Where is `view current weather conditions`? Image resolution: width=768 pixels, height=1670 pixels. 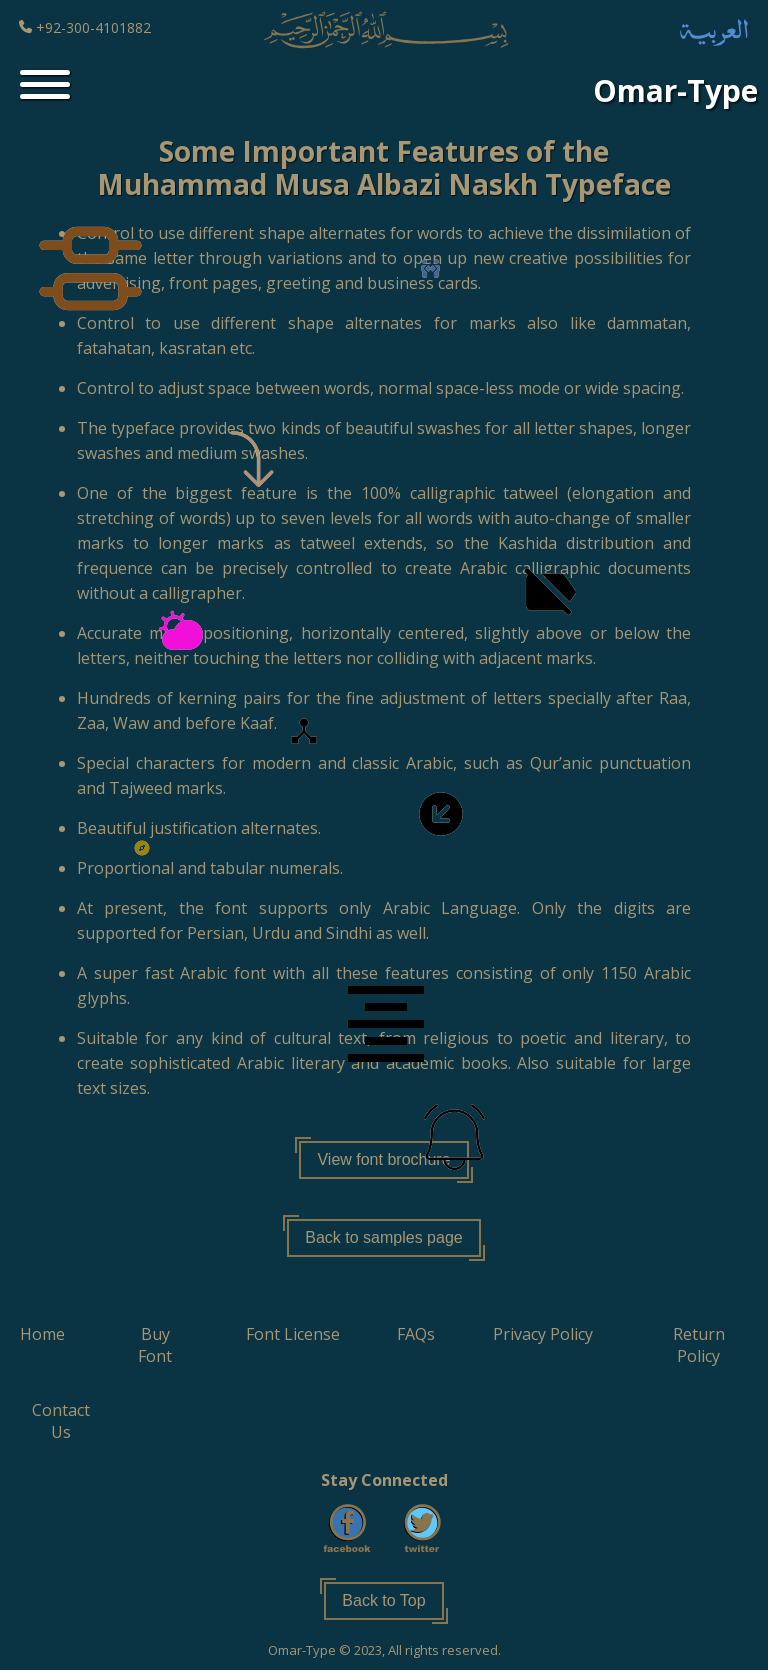 view current weather conditions is located at coordinates (181, 631).